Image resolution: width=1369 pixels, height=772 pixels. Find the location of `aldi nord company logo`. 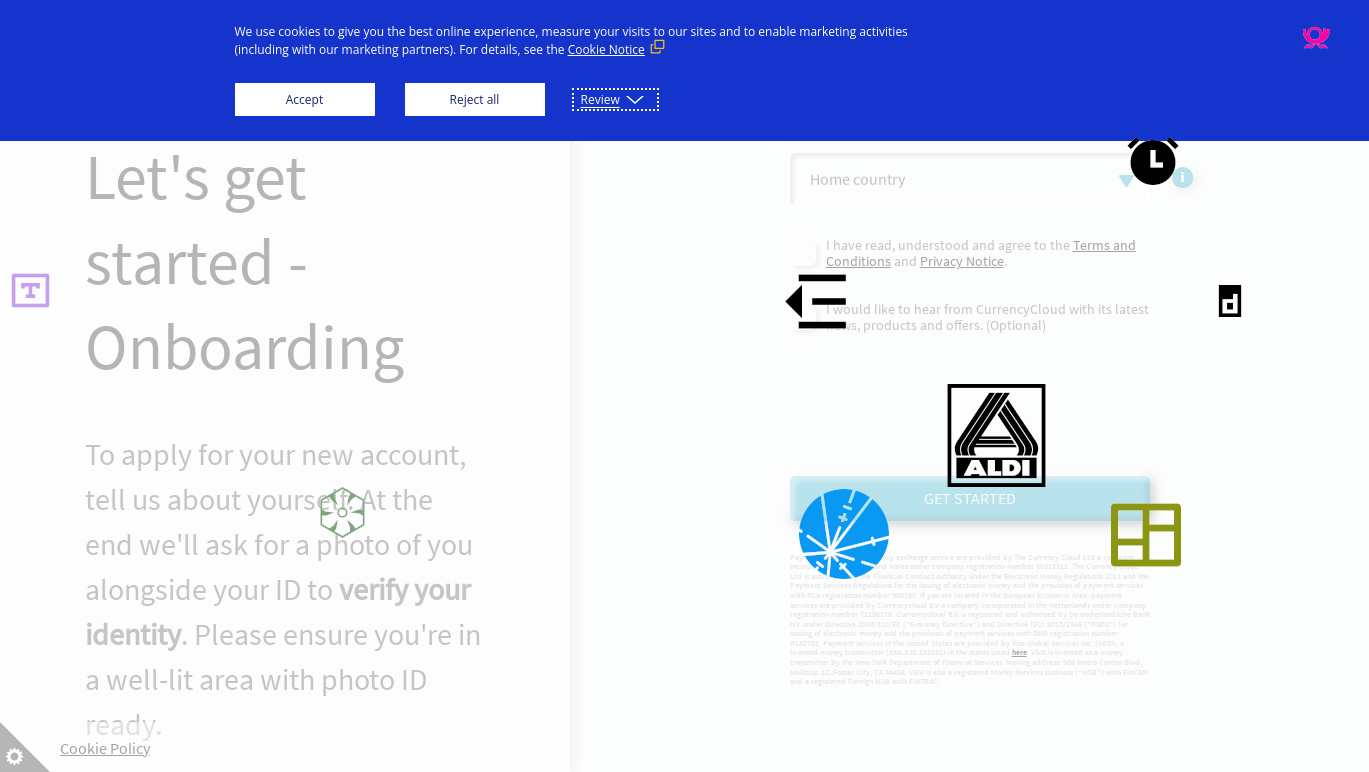

aldi nord company logo is located at coordinates (996, 435).